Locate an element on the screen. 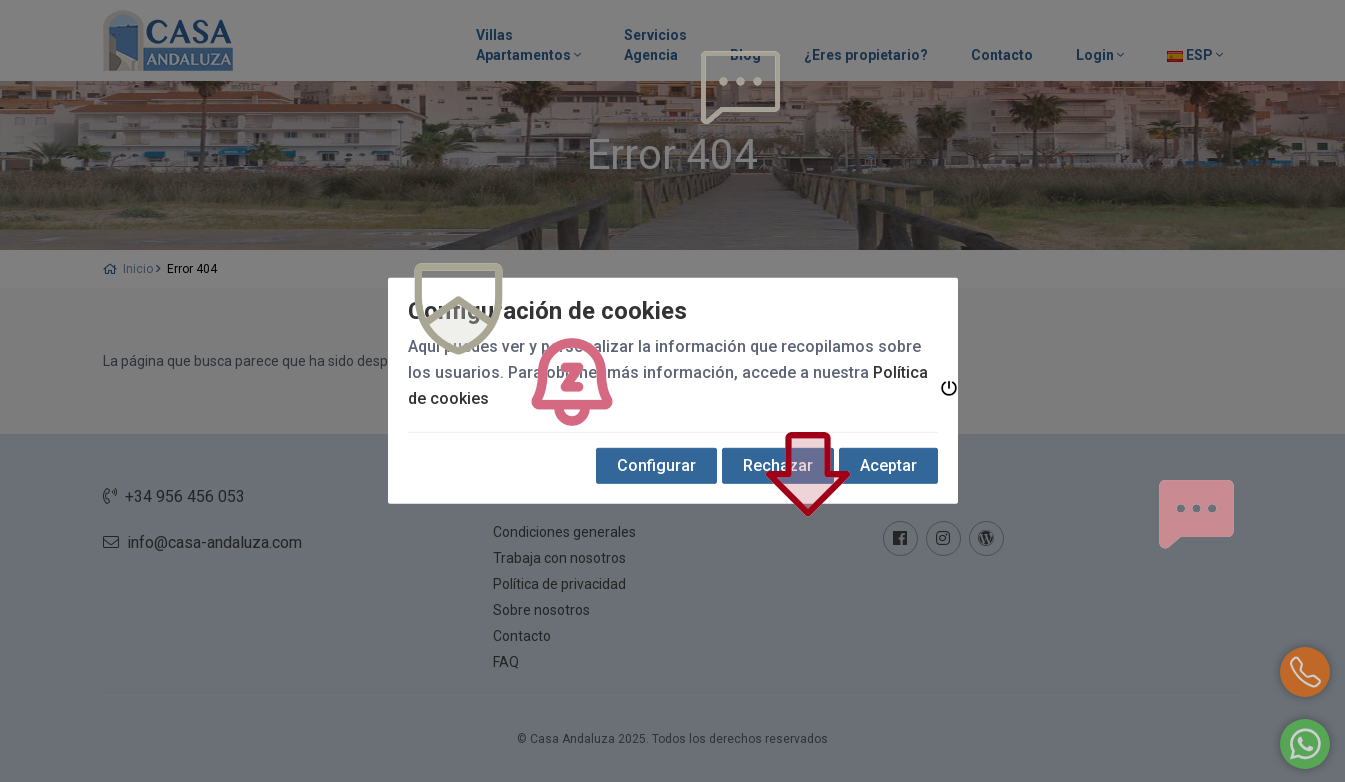  download file or content is located at coordinates (808, 471).